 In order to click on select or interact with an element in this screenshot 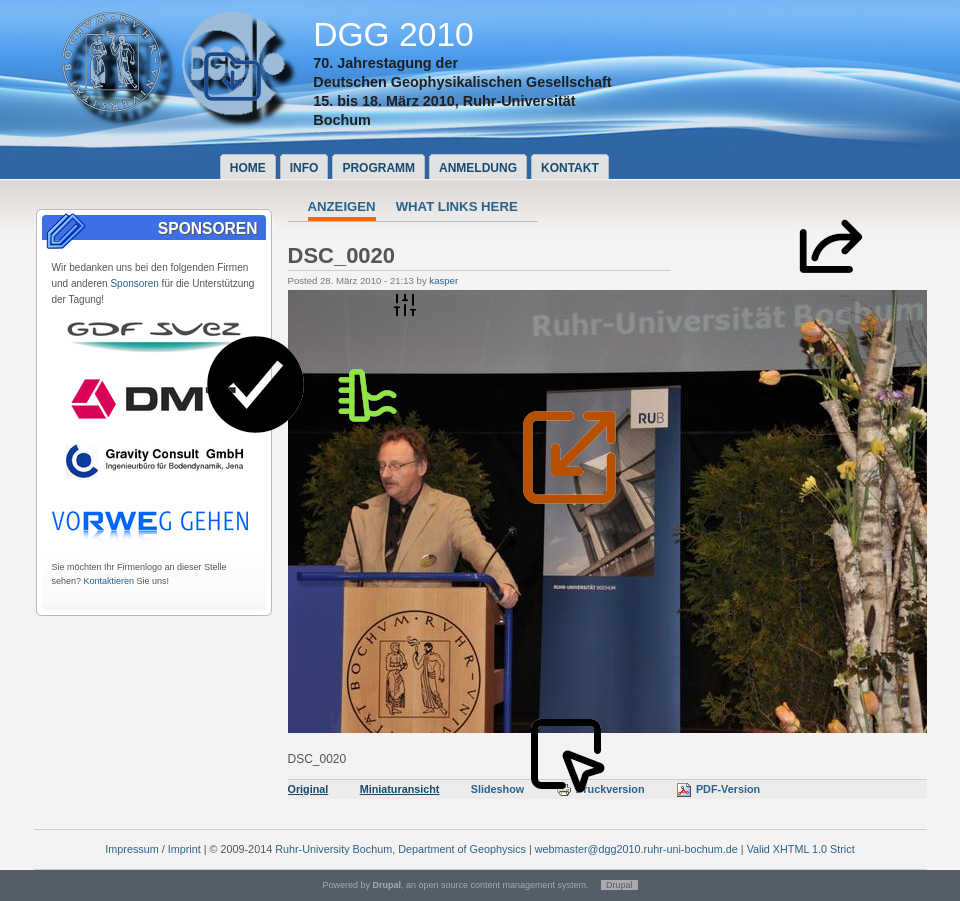, I will do `click(566, 754)`.